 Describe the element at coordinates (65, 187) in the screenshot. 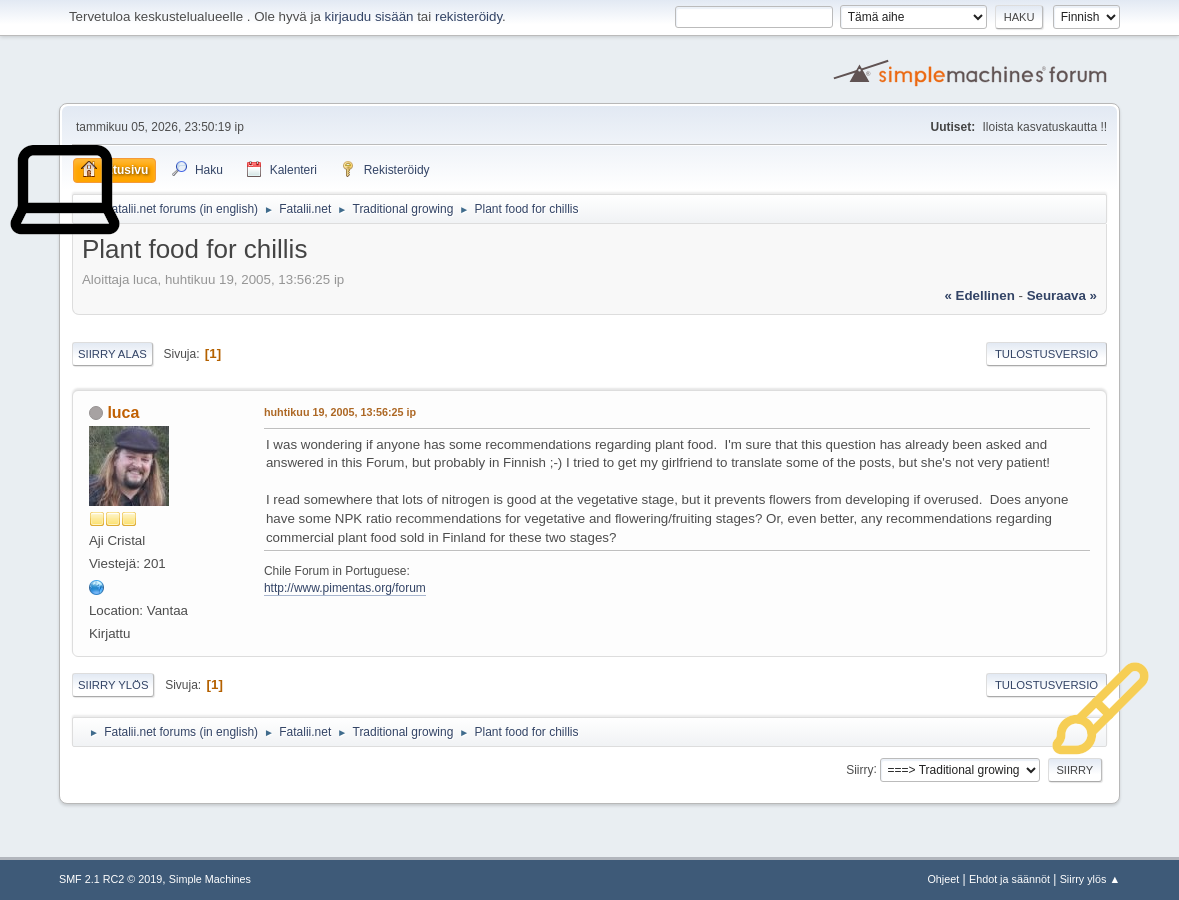

I see `switch to desktop view` at that location.